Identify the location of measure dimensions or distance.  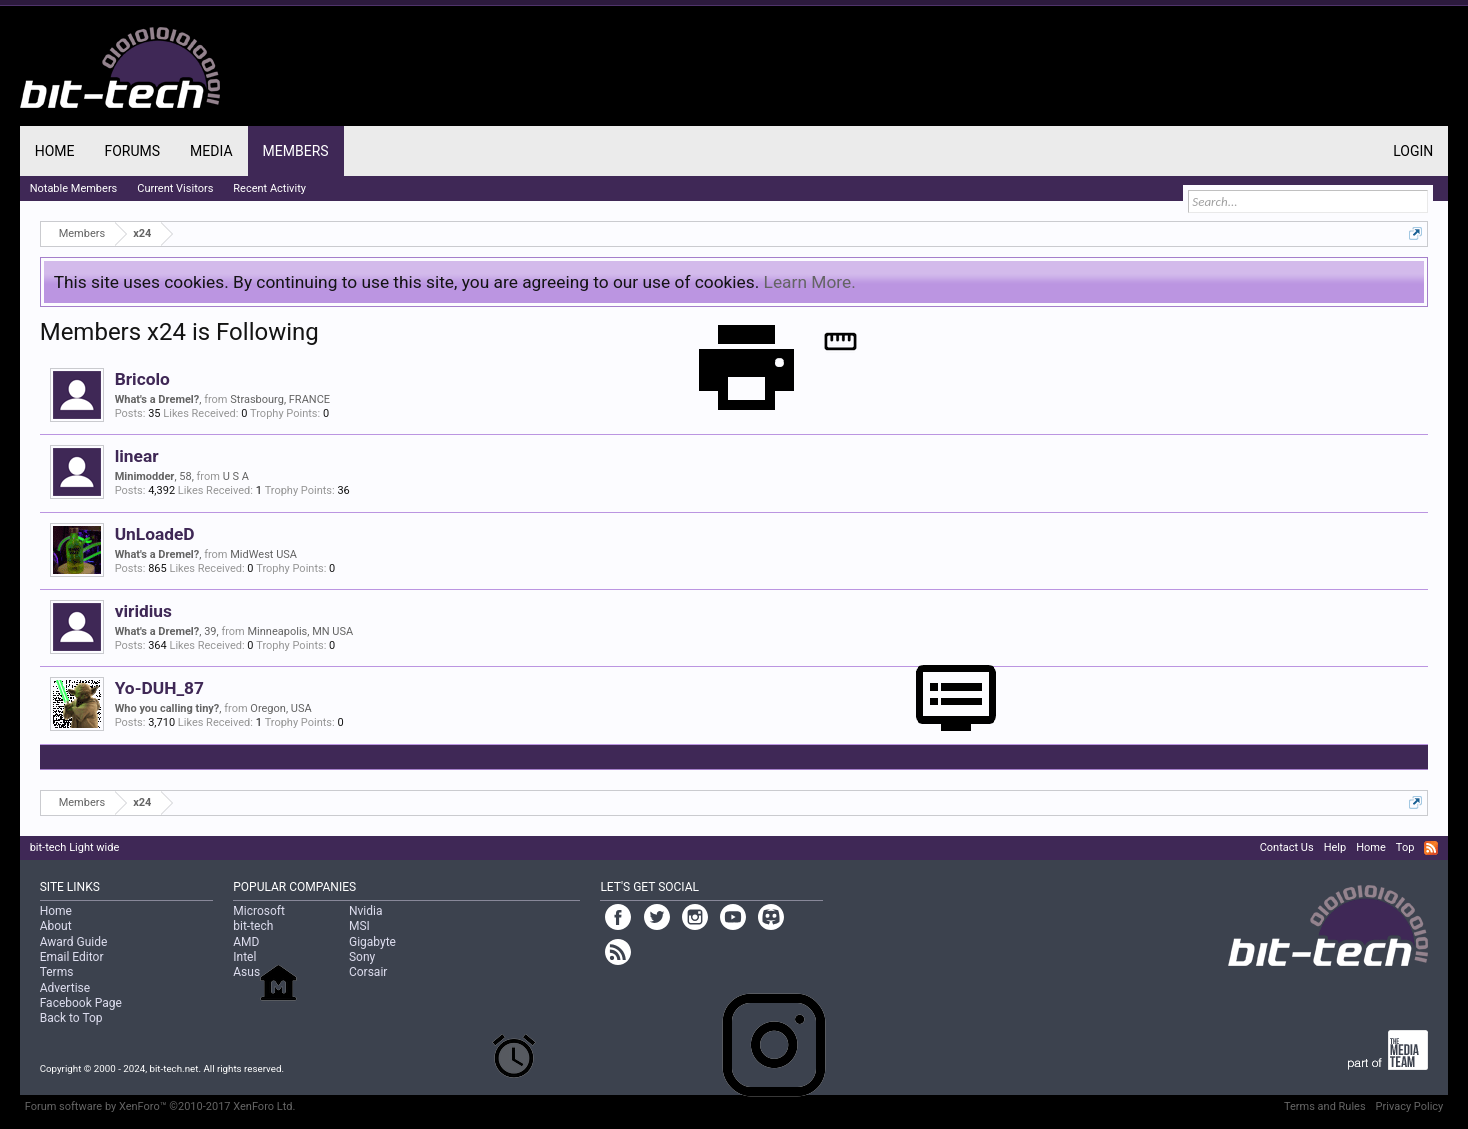
(840, 341).